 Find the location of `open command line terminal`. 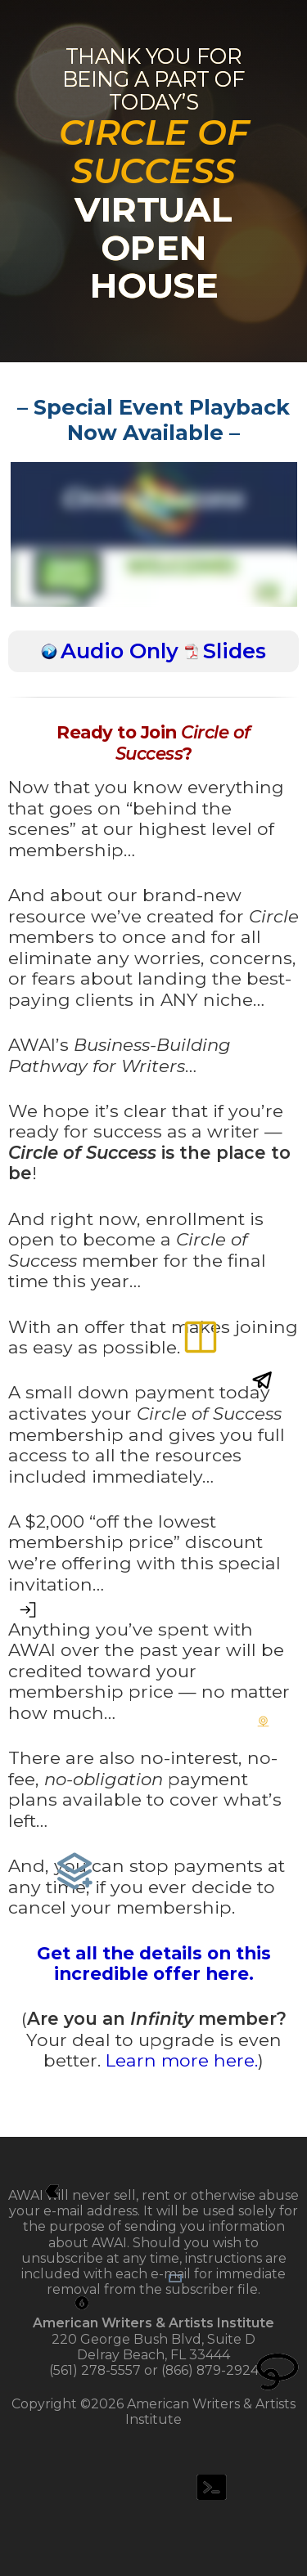

open command line terminal is located at coordinates (211, 2487).